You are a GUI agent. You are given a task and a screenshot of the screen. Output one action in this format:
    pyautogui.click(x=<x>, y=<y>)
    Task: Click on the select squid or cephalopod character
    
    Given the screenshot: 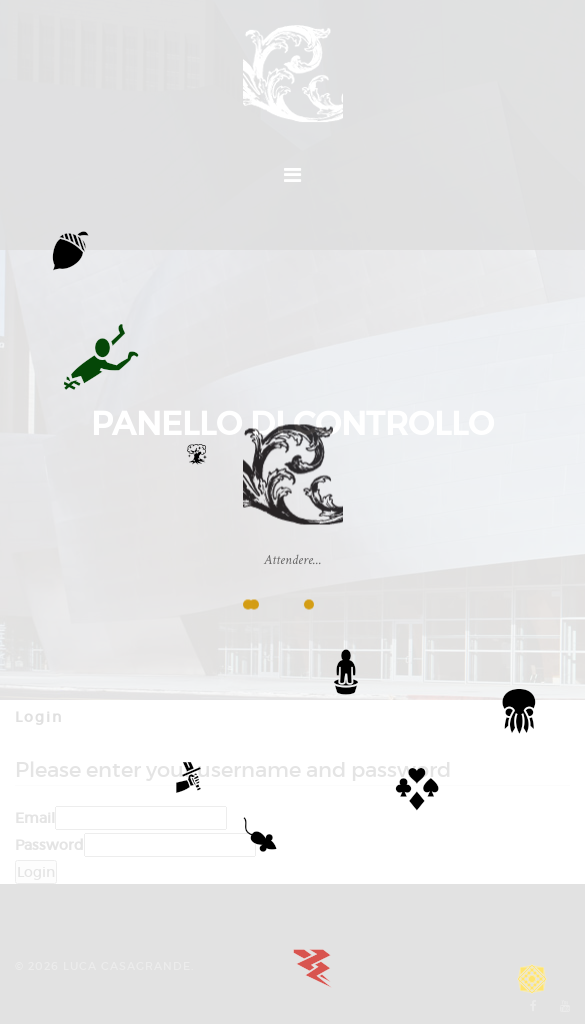 What is the action you would take?
    pyautogui.click(x=519, y=712)
    